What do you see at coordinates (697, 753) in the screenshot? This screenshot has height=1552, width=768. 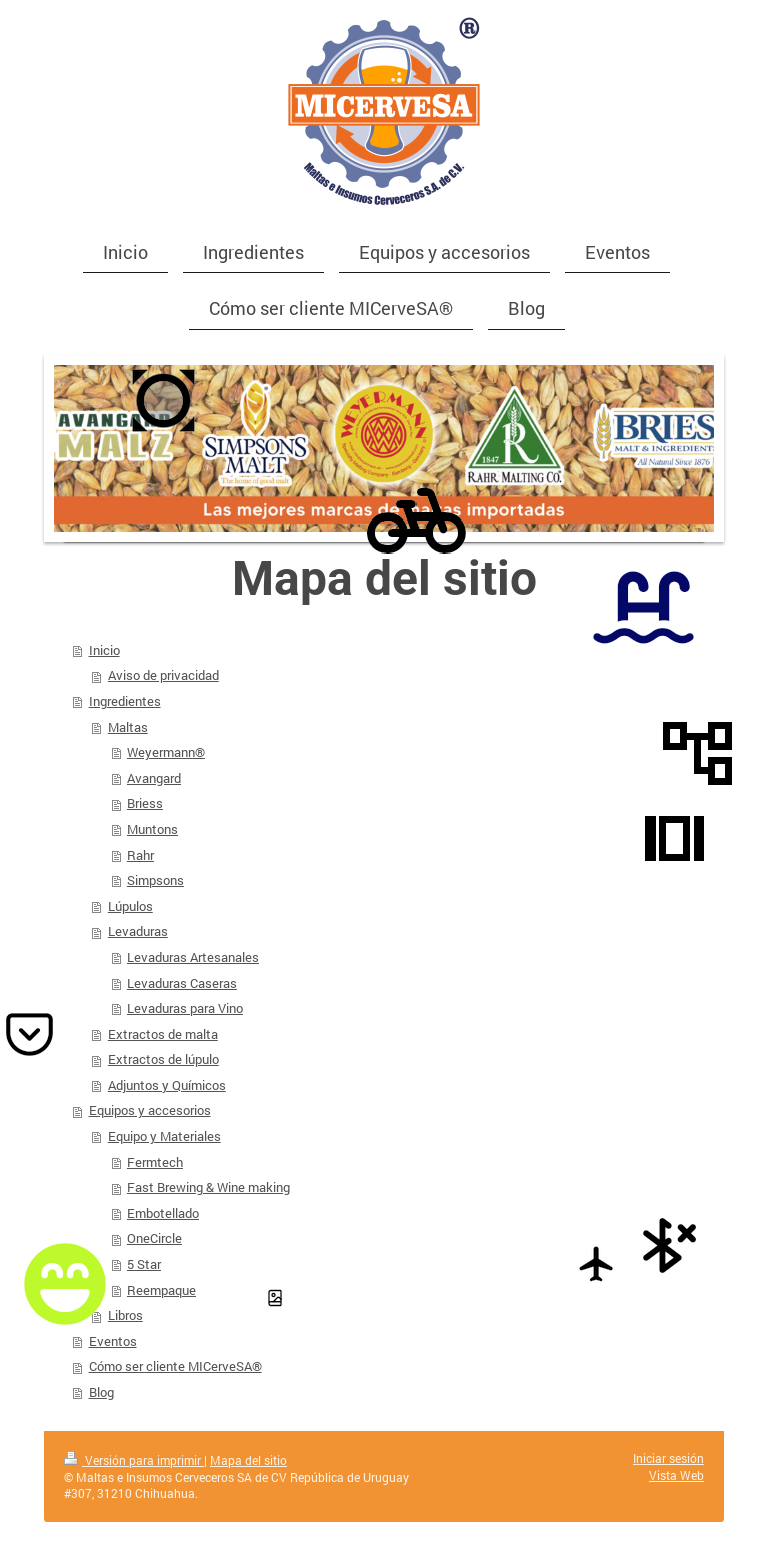 I see `view organizational hierarchy or structure` at bounding box center [697, 753].